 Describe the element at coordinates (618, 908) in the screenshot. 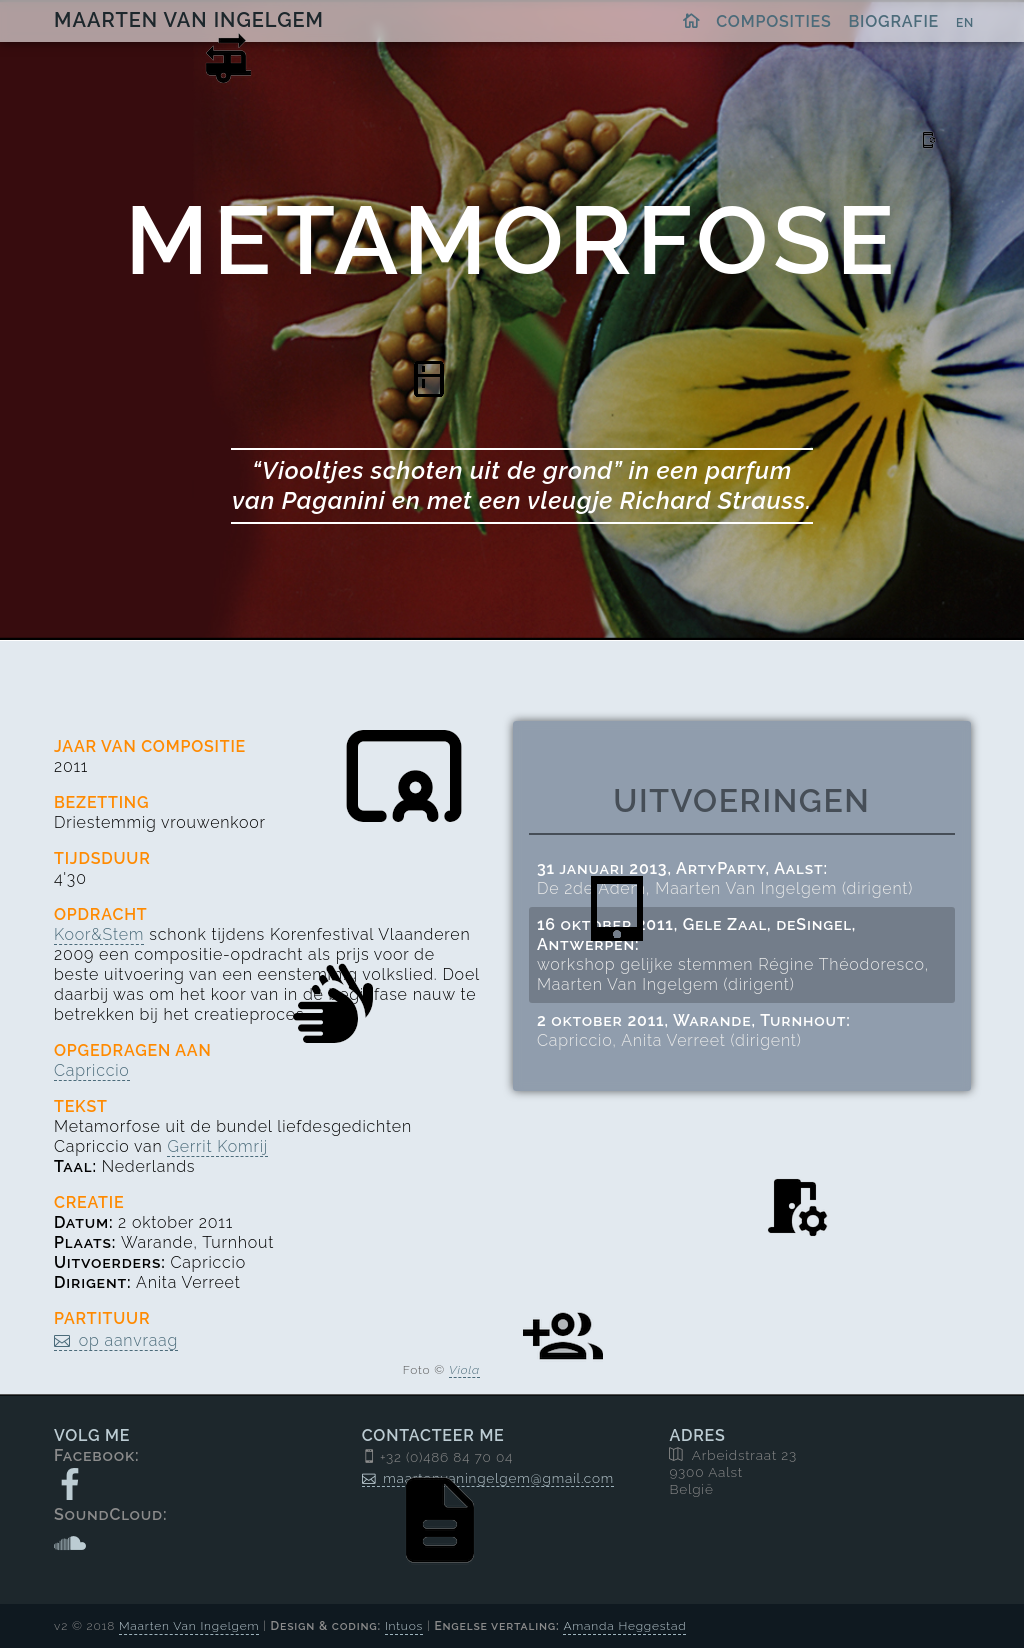

I see `switch to tablet view or layout` at that location.